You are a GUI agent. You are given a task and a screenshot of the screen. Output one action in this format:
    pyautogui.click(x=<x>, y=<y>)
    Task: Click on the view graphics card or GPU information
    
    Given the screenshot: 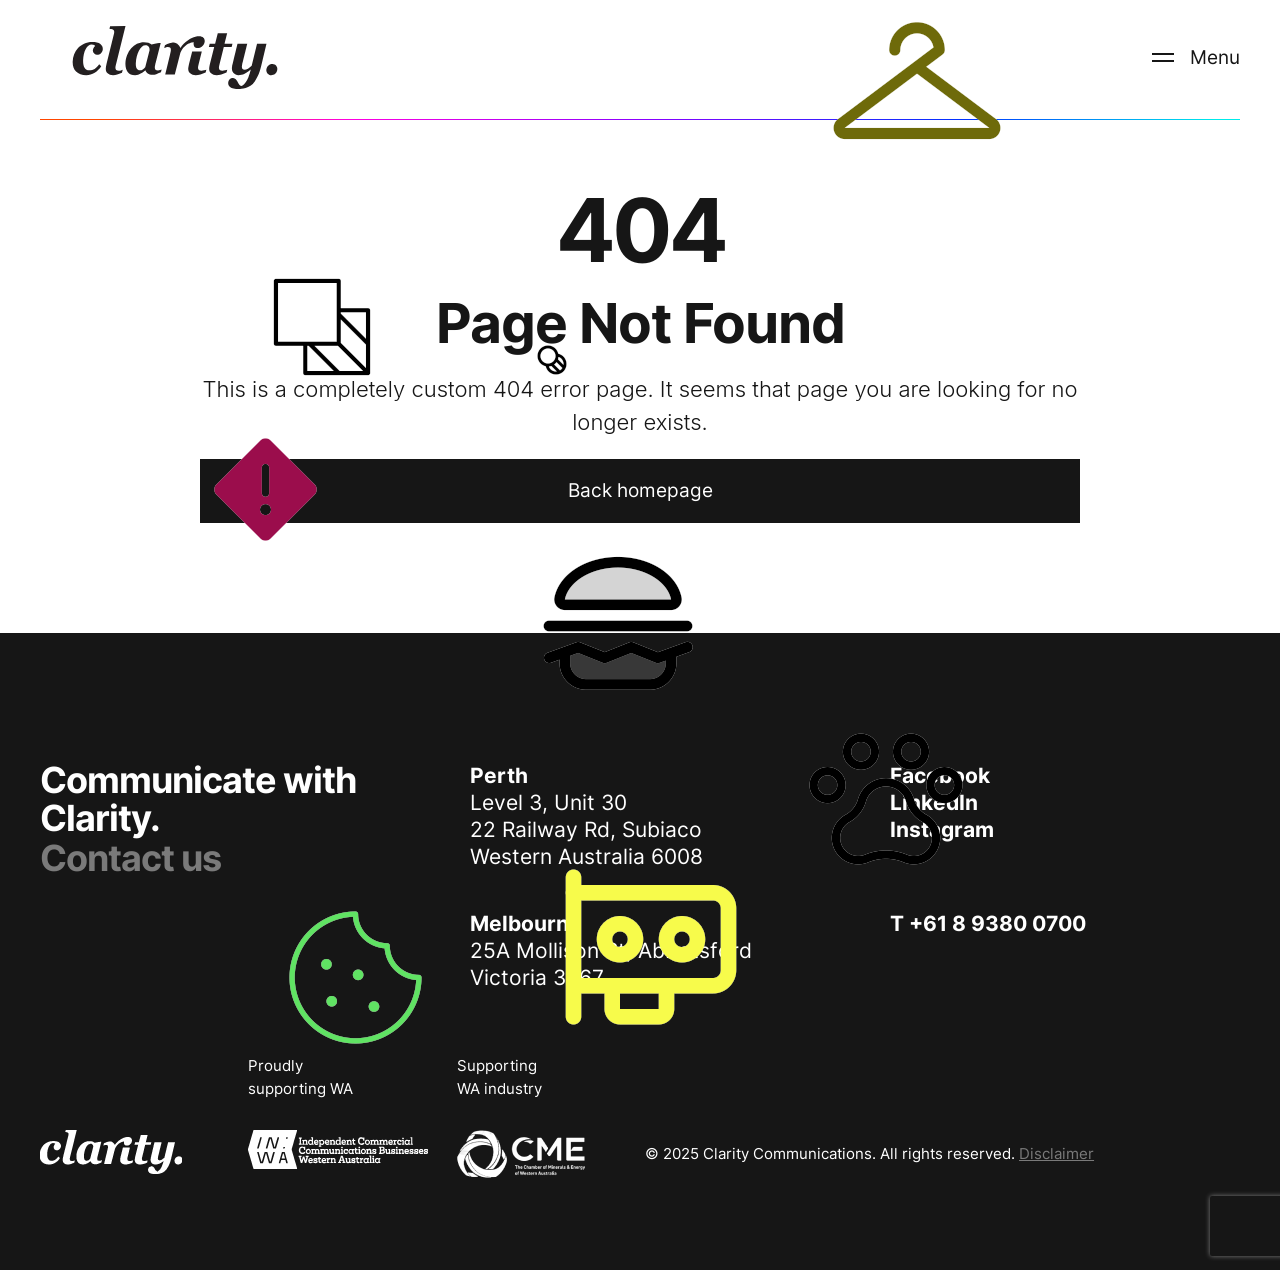 What is the action you would take?
    pyautogui.click(x=651, y=947)
    